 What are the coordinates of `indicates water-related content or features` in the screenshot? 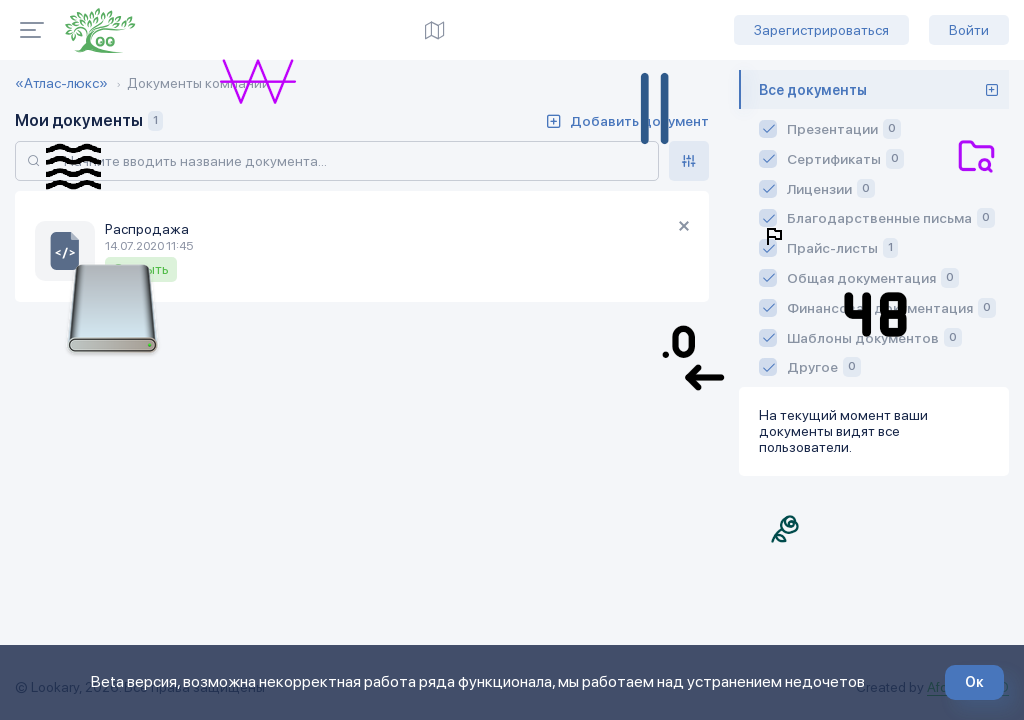 It's located at (73, 166).